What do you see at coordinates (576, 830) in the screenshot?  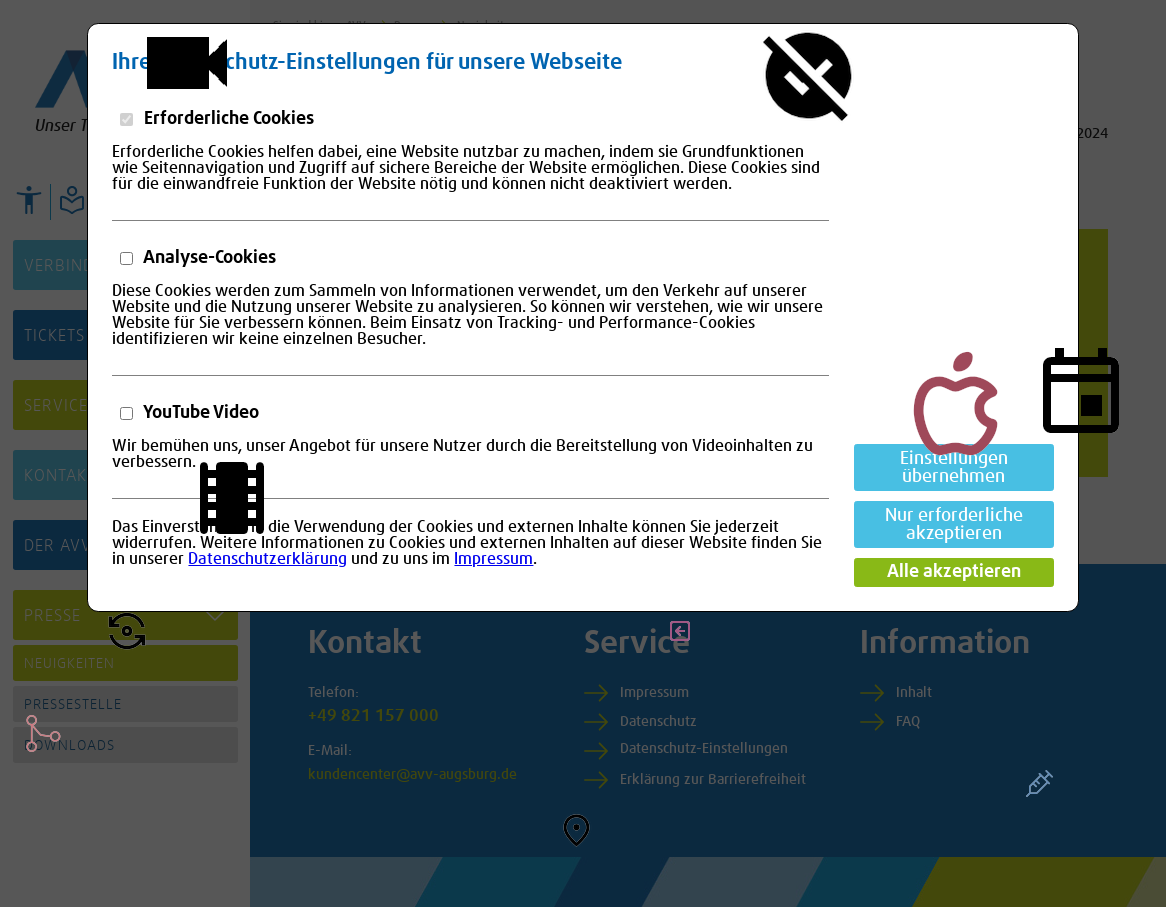 I see `view or select a location on the map` at bounding box center [576, 830].